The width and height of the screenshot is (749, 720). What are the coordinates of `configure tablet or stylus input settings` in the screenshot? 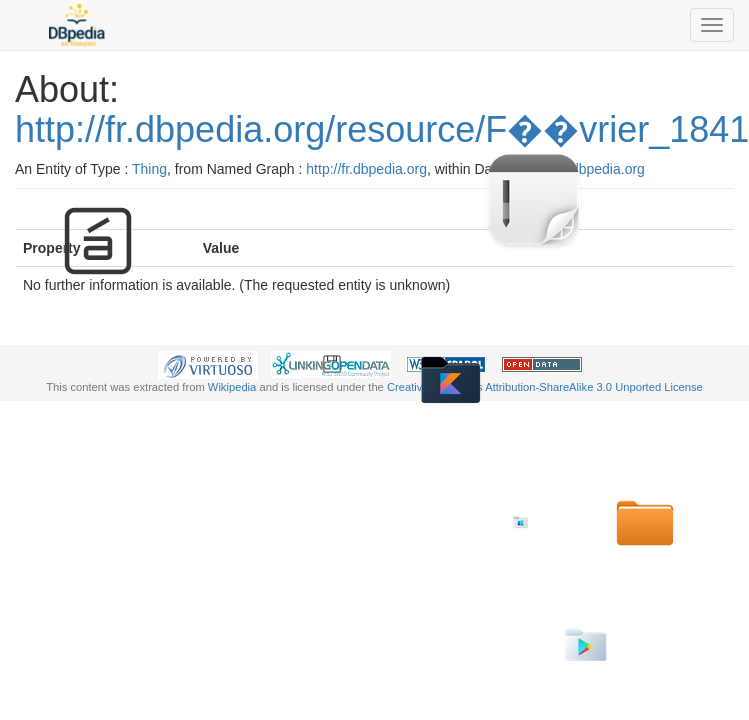 It's located at (533, 199).